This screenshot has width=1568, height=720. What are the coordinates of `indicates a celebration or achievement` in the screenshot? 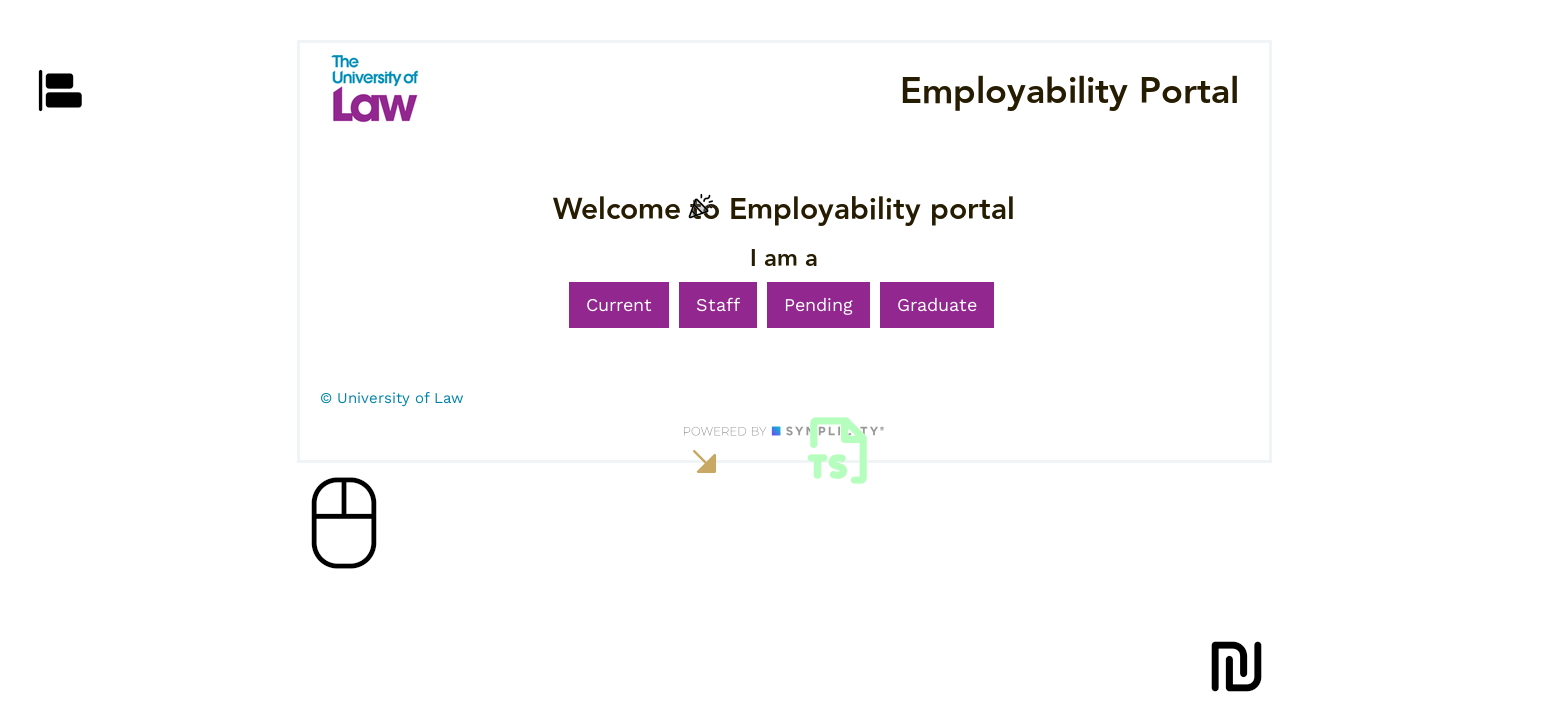 It's located at (699, 207).